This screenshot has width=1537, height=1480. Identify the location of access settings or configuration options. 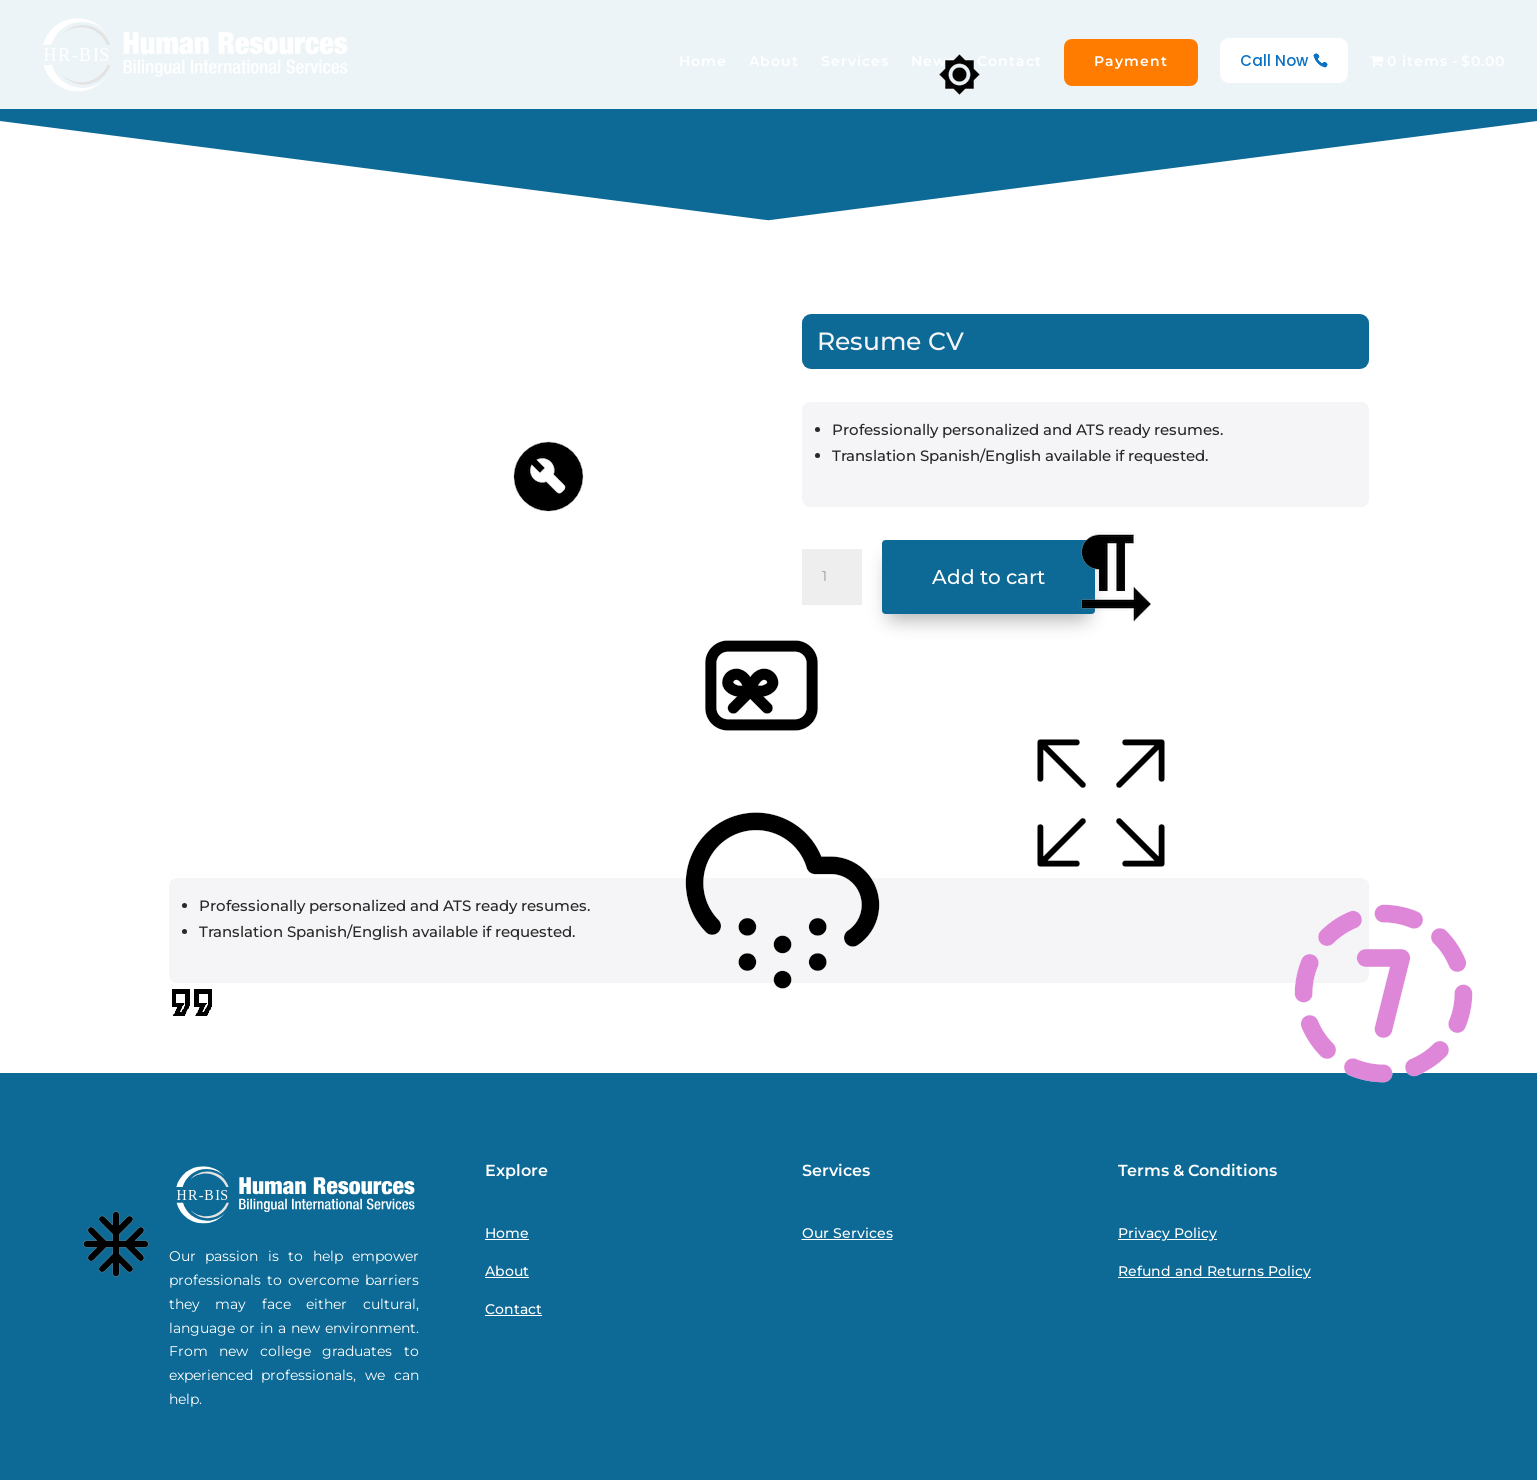
(548, 476).